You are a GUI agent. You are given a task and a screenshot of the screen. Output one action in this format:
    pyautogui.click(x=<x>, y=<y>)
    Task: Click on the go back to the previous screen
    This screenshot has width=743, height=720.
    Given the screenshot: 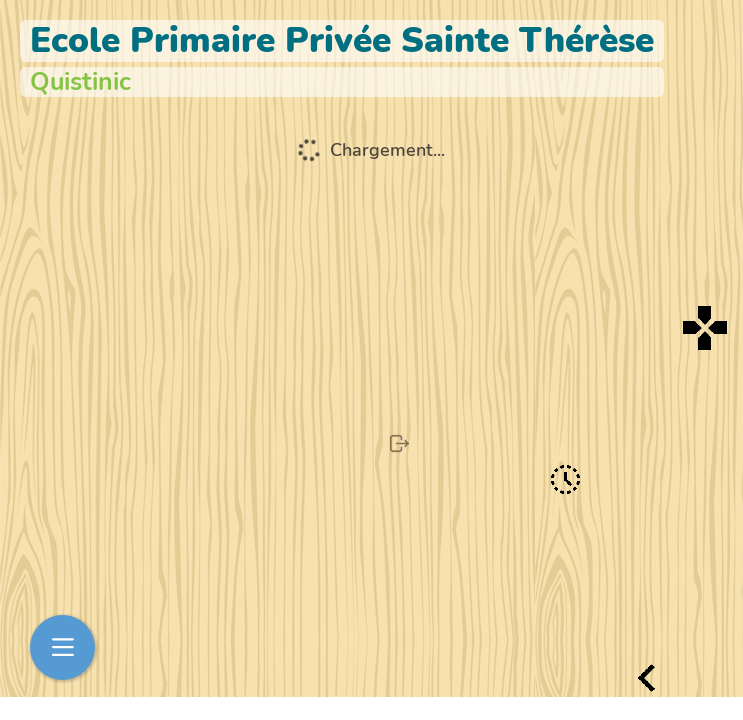 What is the action you would take?
    pyautogui.click(x=647, y=678)
    